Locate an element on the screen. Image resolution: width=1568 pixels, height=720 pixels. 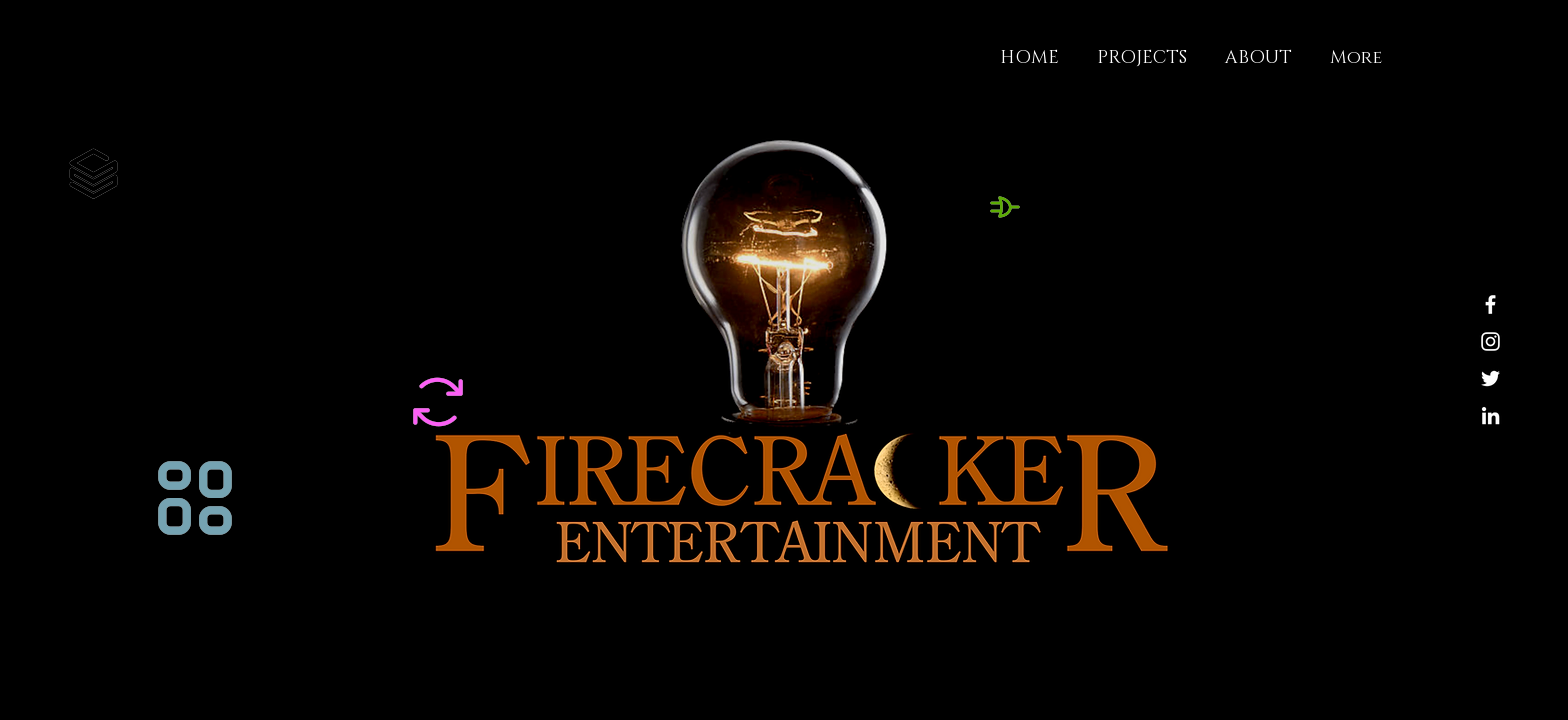
access Databricks platform is located at coordinates (93, 172).